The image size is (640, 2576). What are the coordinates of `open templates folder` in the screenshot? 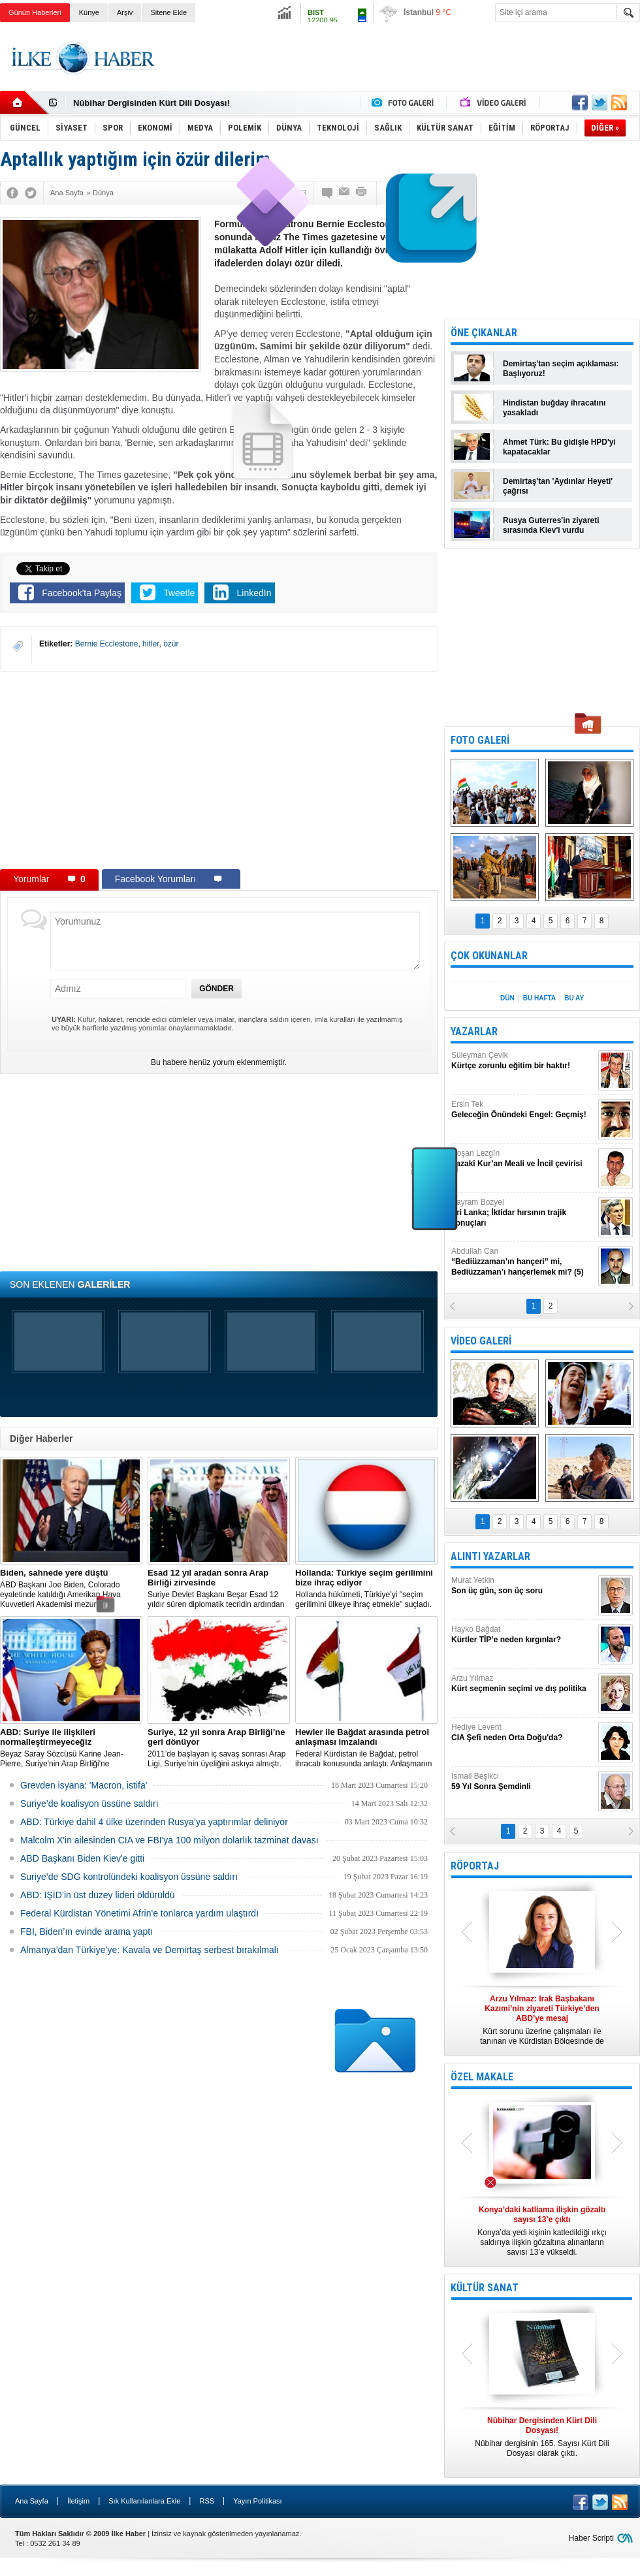 It's located at (105, 1604).